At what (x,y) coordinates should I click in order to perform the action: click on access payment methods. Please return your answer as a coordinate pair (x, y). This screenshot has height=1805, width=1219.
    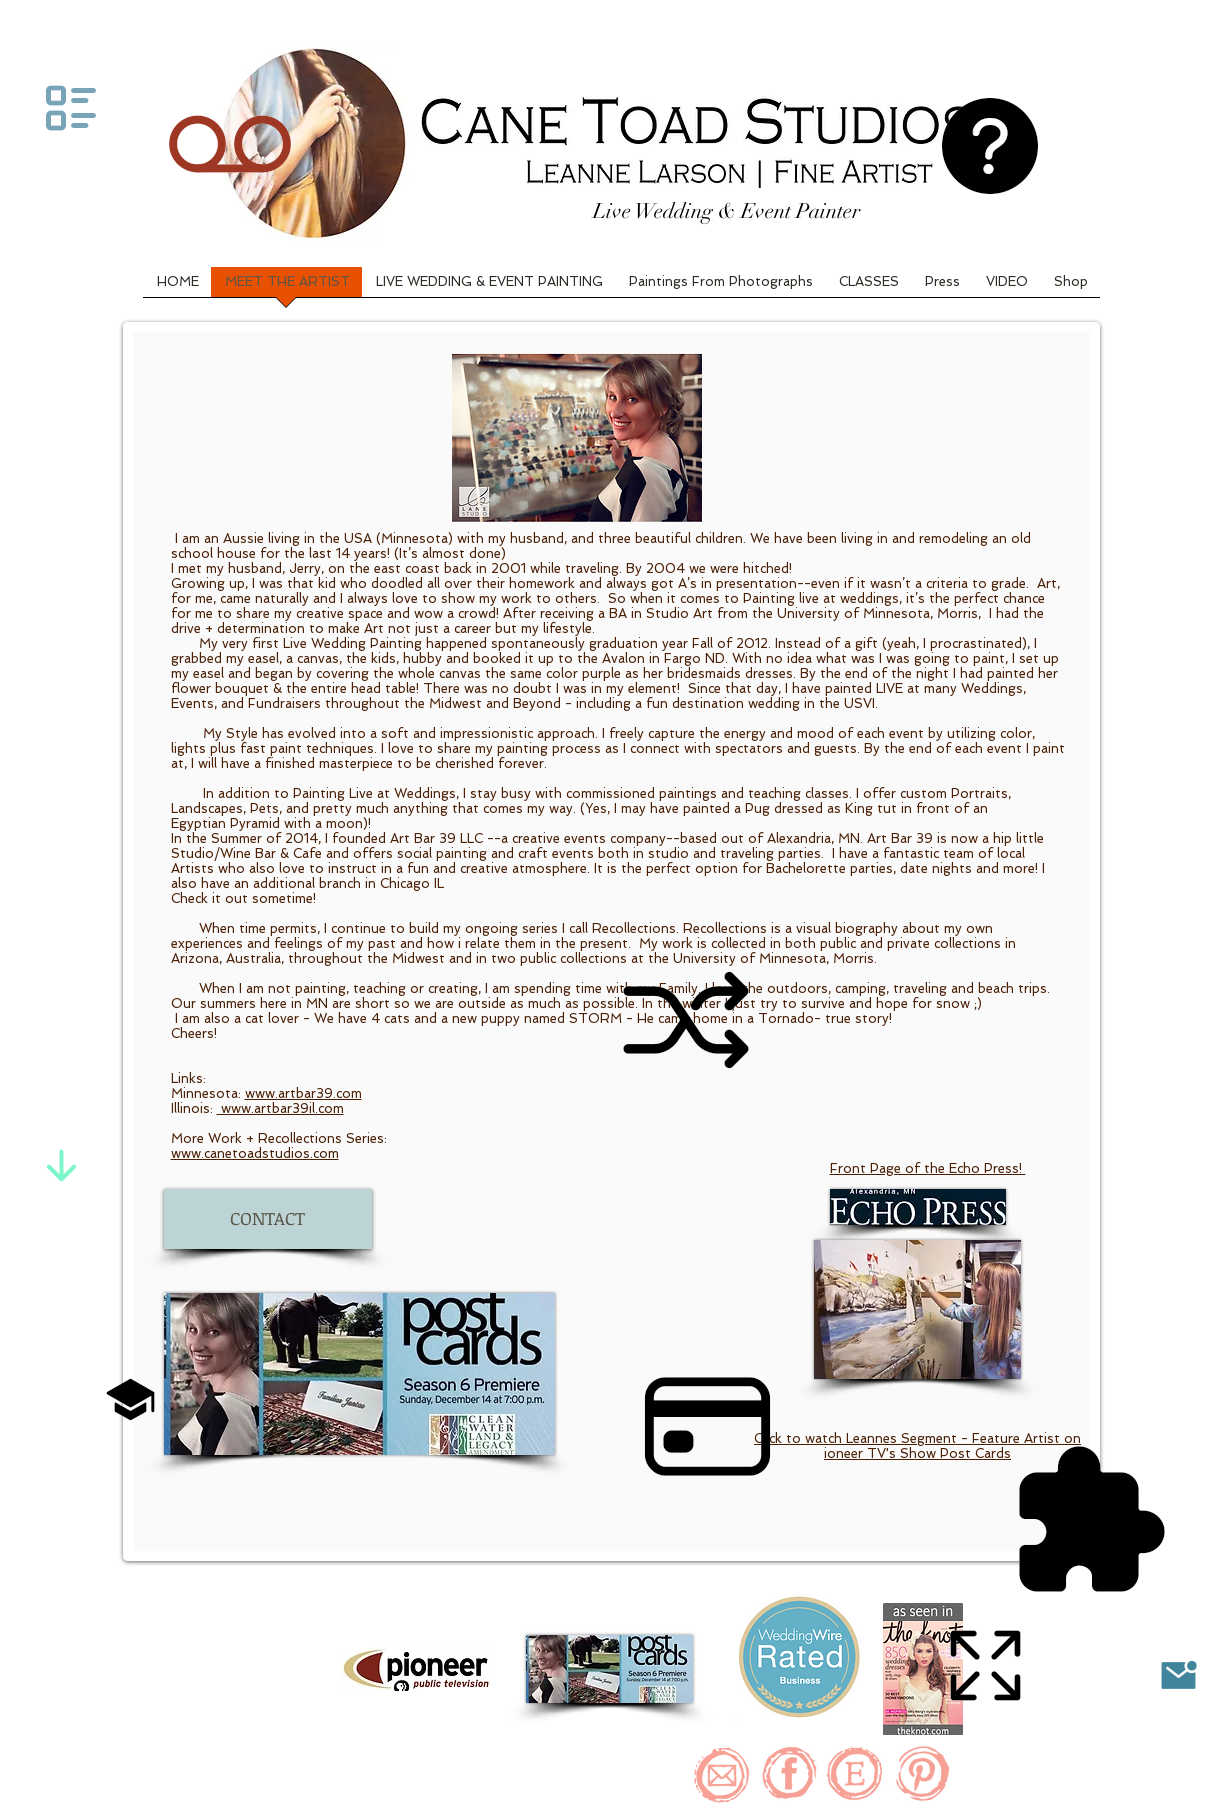
    Looking at the image, I should click on (707, 1426).